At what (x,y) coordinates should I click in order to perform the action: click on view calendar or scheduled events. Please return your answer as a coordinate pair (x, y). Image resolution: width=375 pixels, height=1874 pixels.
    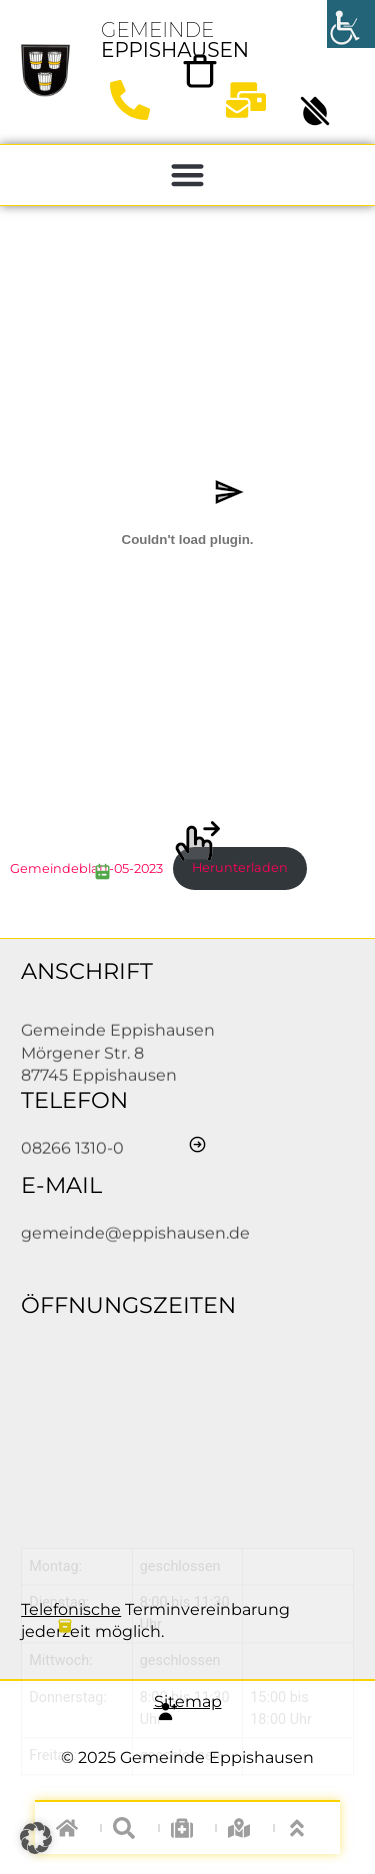
    Looking at the image, I should click on (102, 871).